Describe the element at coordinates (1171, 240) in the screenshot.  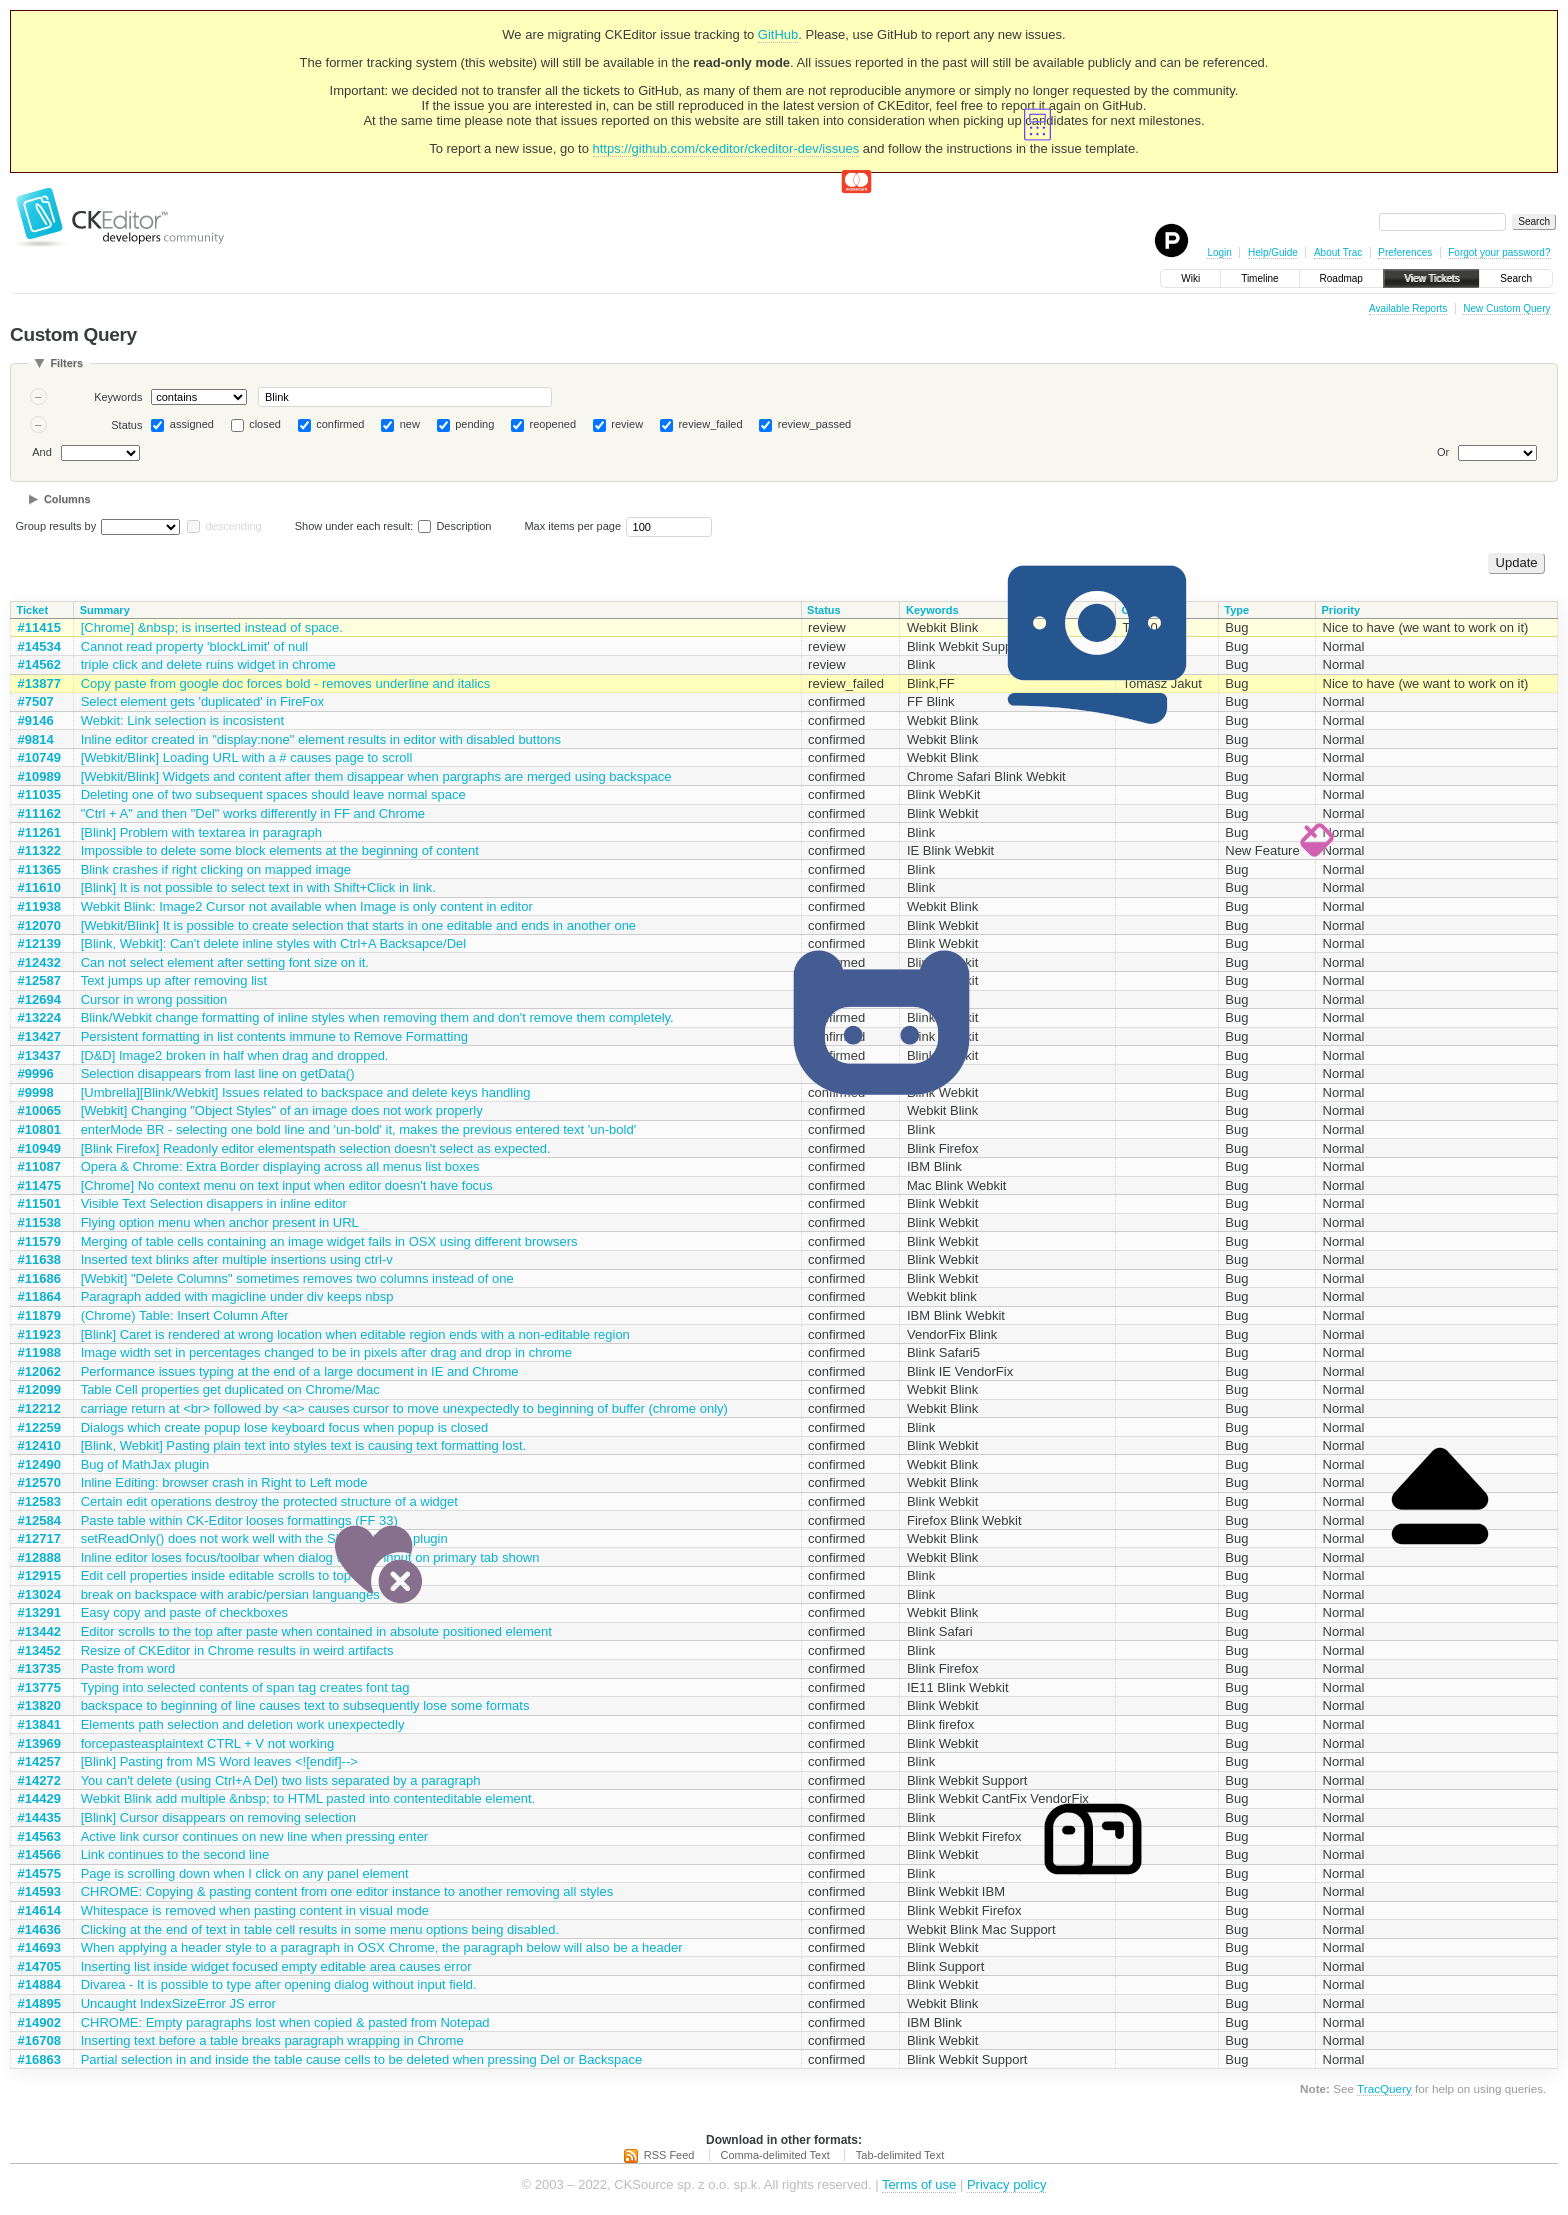
I see `visit product hunt website or app` at that location.